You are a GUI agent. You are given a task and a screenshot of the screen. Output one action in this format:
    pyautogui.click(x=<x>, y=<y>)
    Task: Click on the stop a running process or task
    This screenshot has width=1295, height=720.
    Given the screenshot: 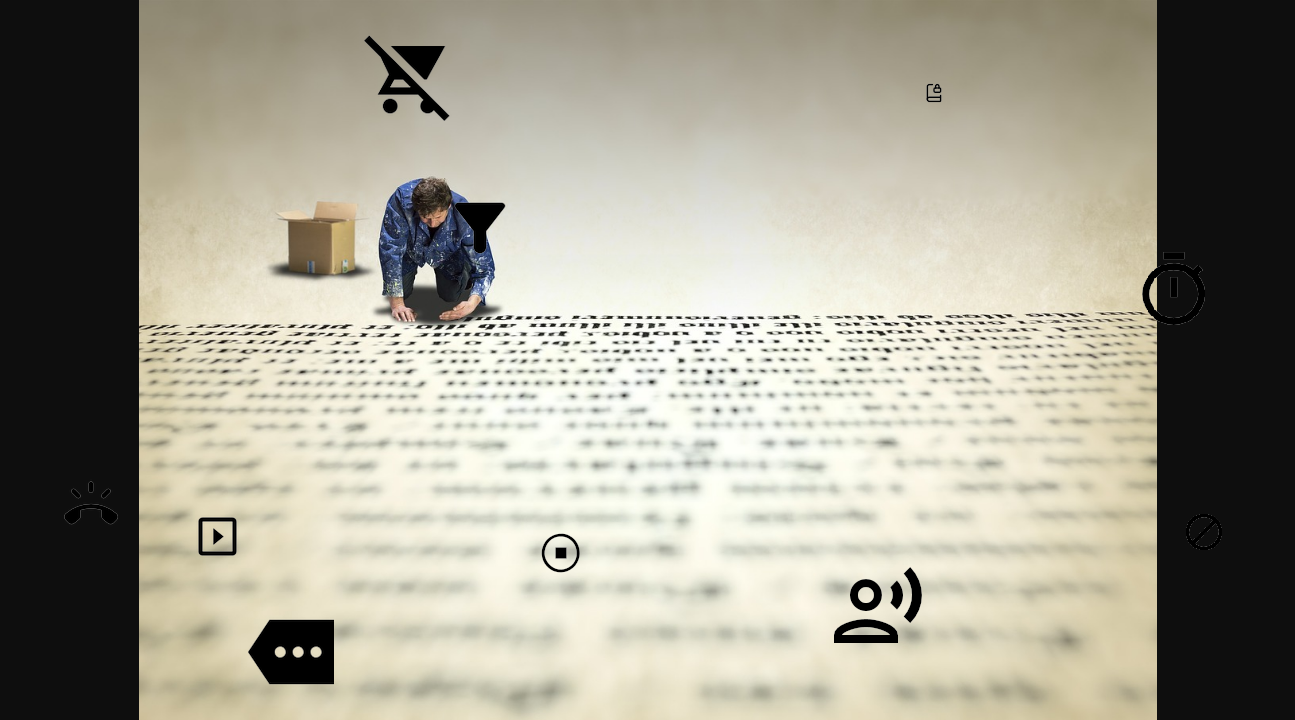 What is the action you would take?
    pyautogui.click(x=561, y=553)
    